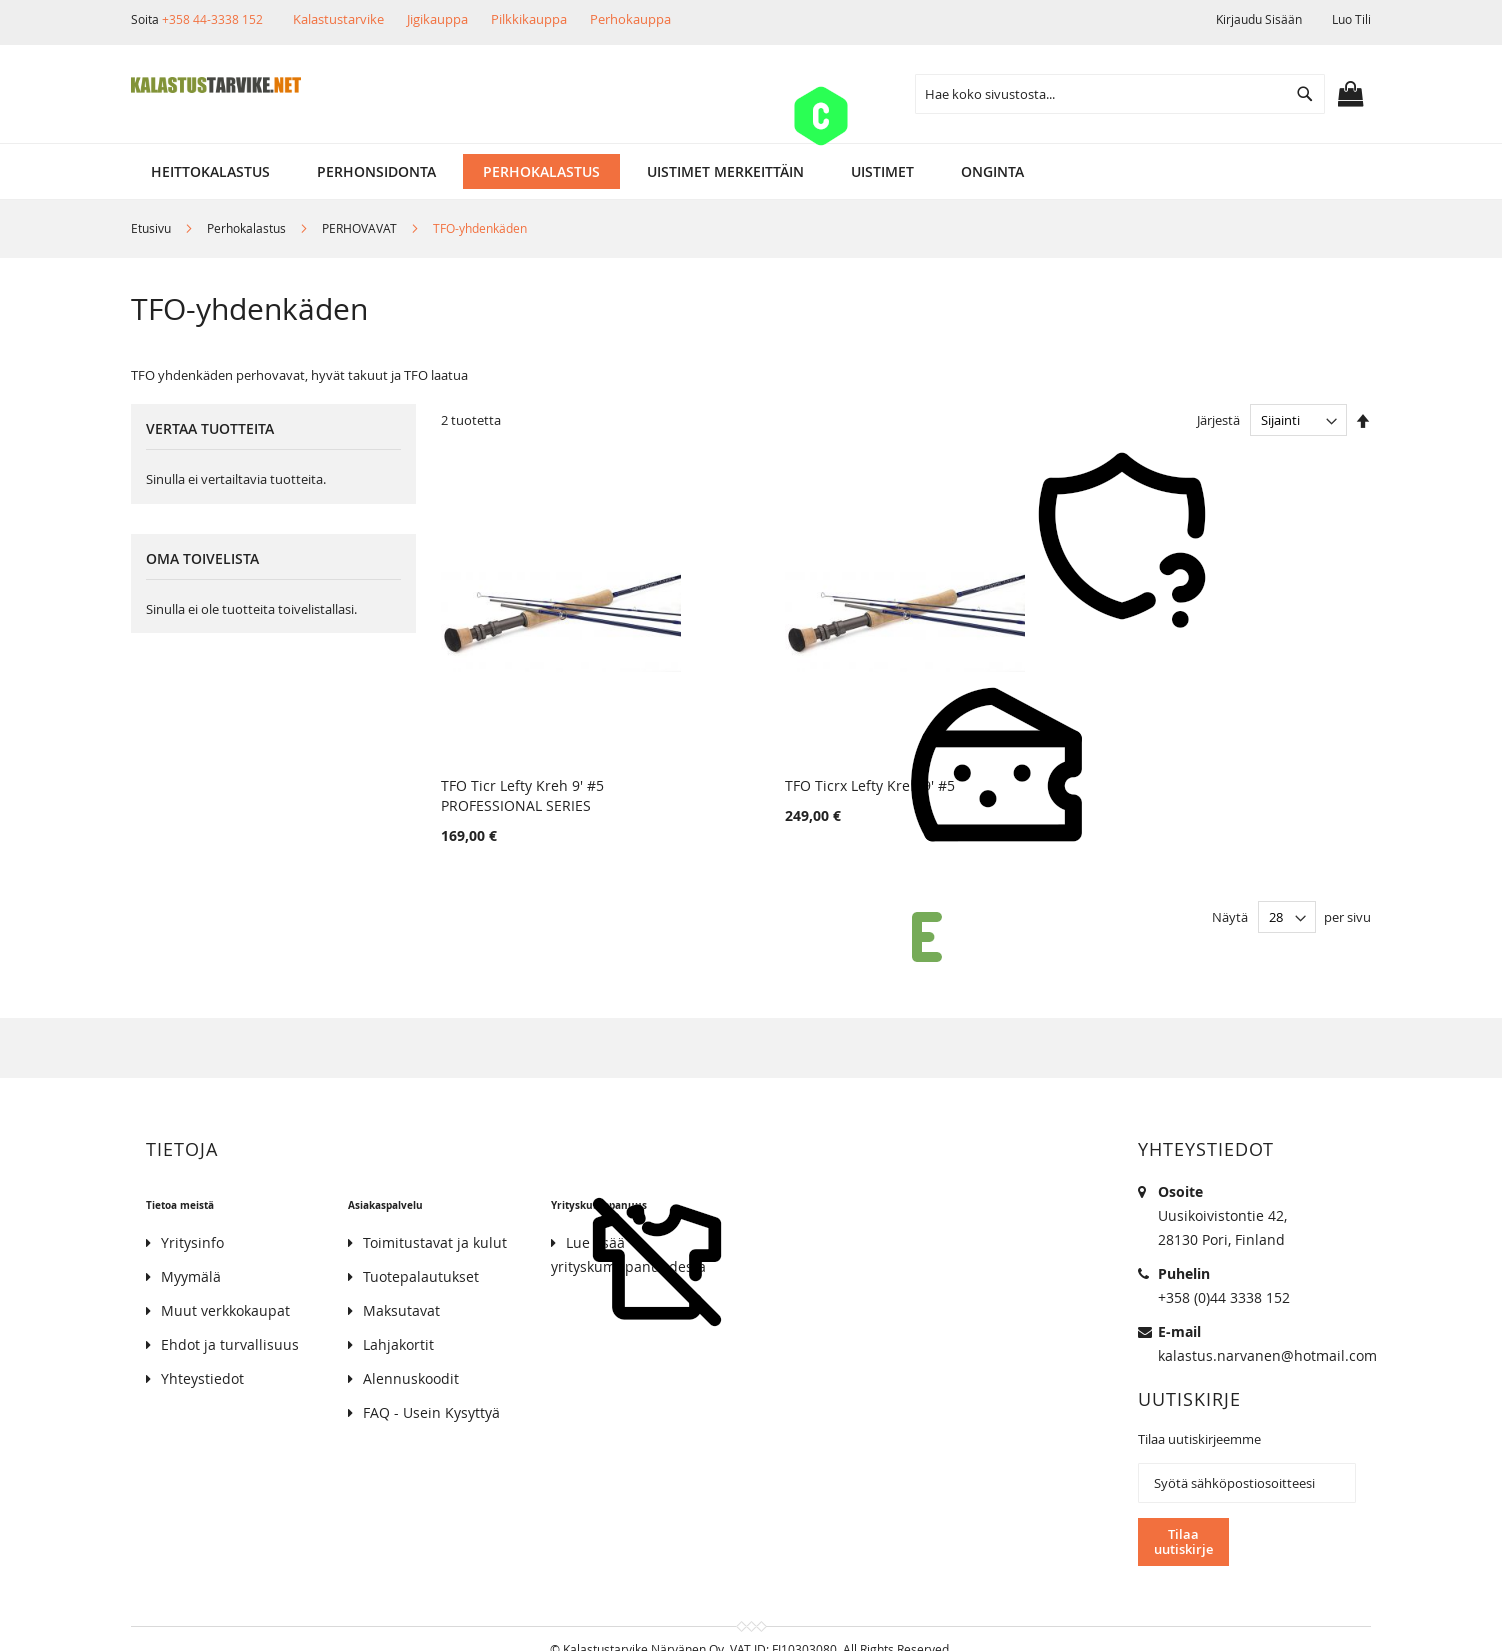 The width and height of the screenshot is (1502, 1651). I want to click on access security help or FAQ, so click(1122, 536).